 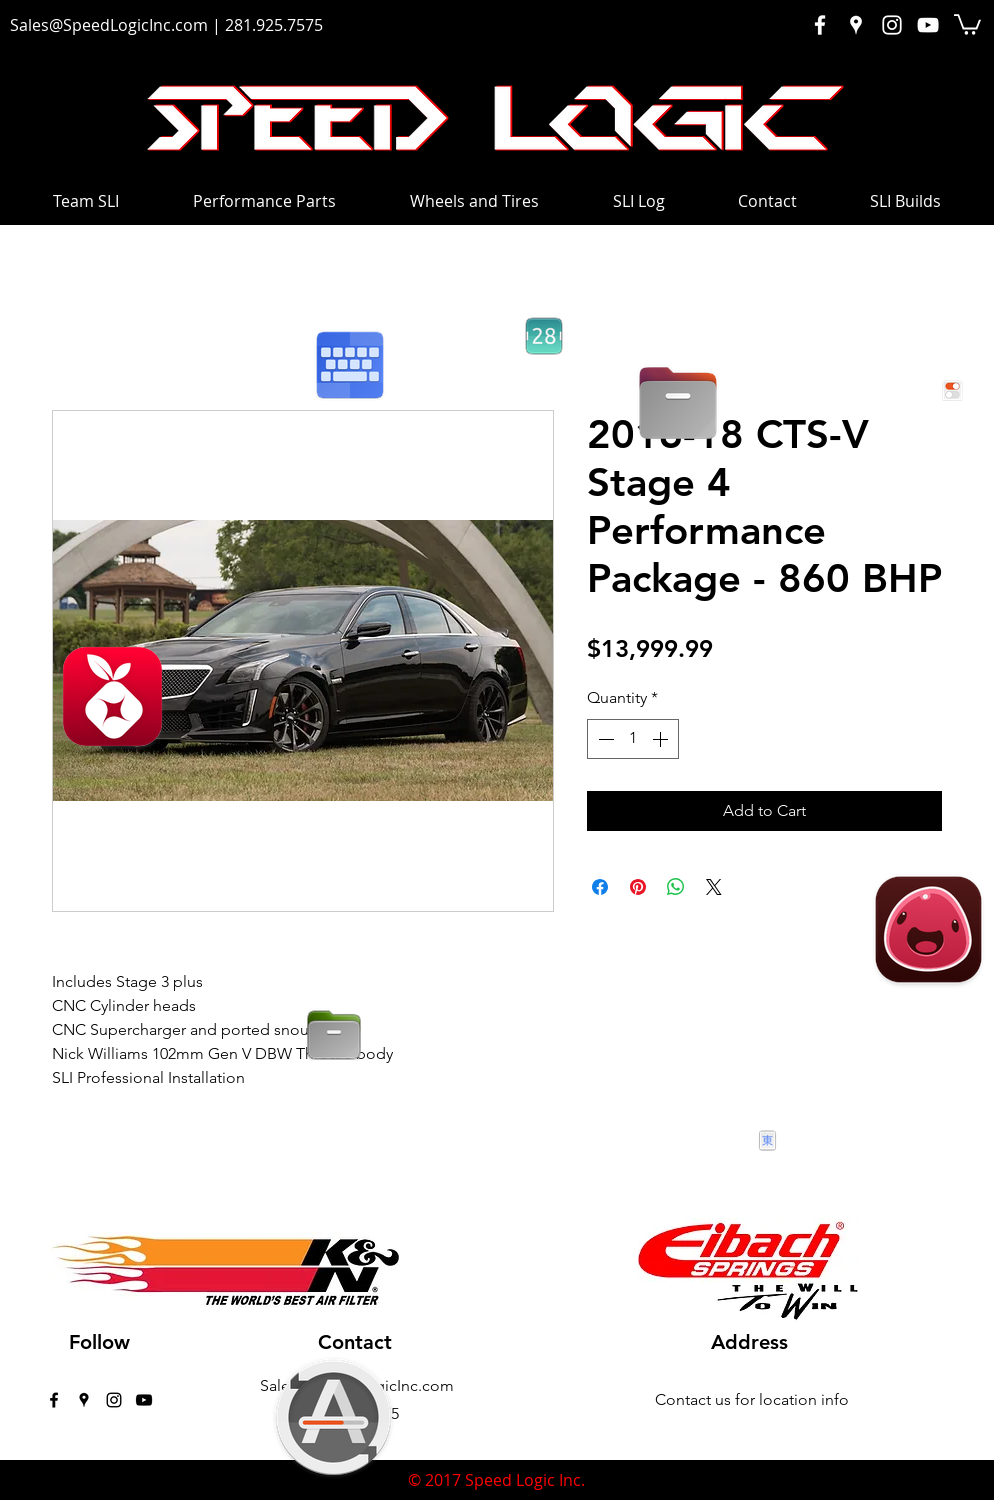 I want to click on open the file manager application, so click(x=678, y=403).